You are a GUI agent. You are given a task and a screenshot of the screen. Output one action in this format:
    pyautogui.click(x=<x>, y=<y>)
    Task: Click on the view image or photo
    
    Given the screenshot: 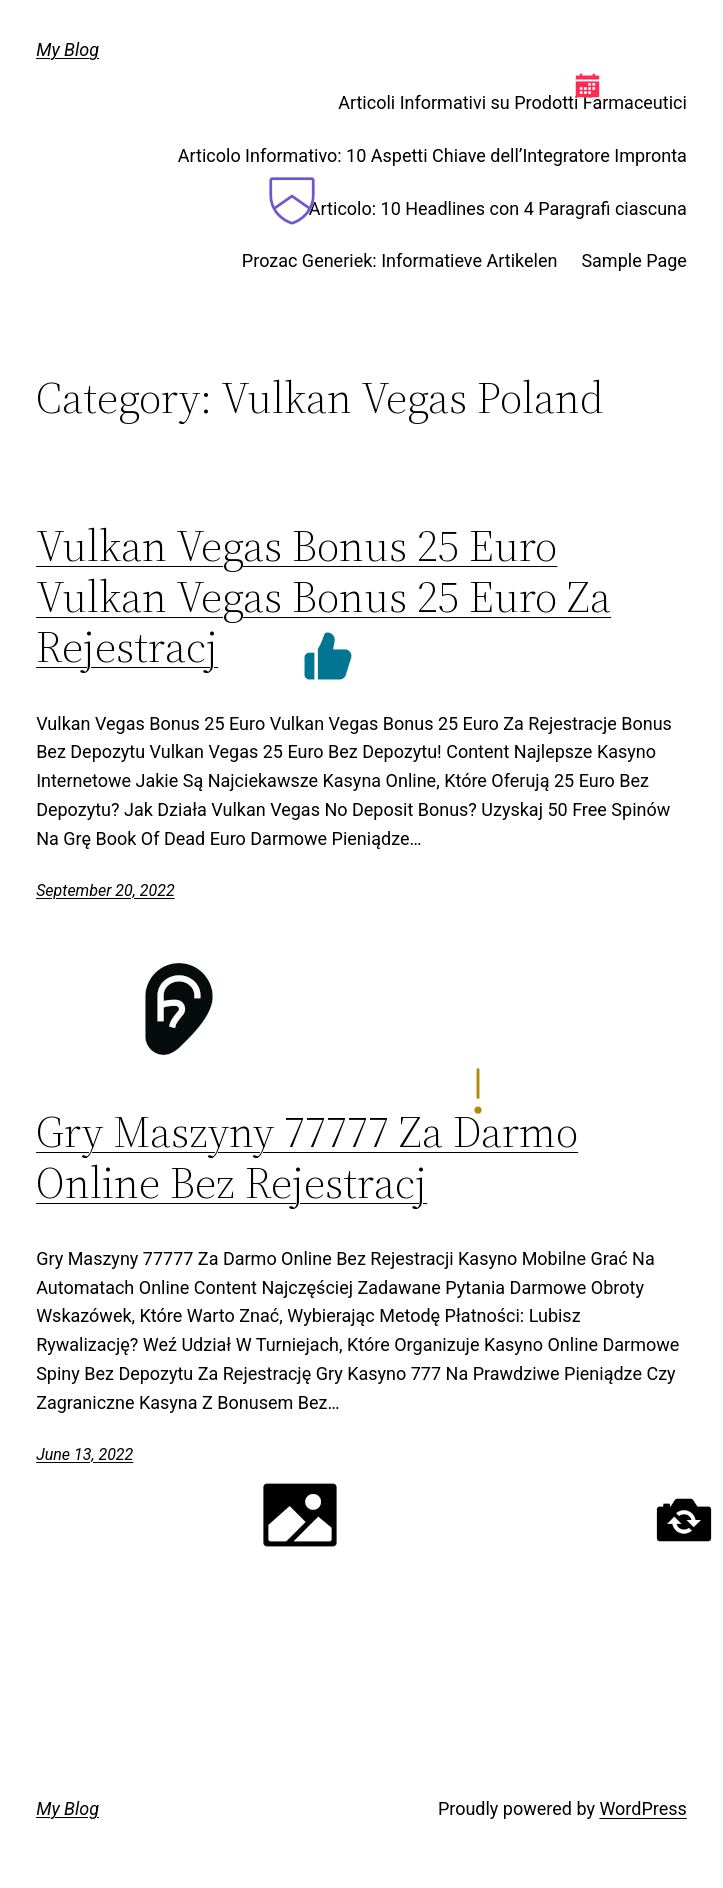 What is the action you would take?
    pyautogui.click(x=300, y=1515)
    